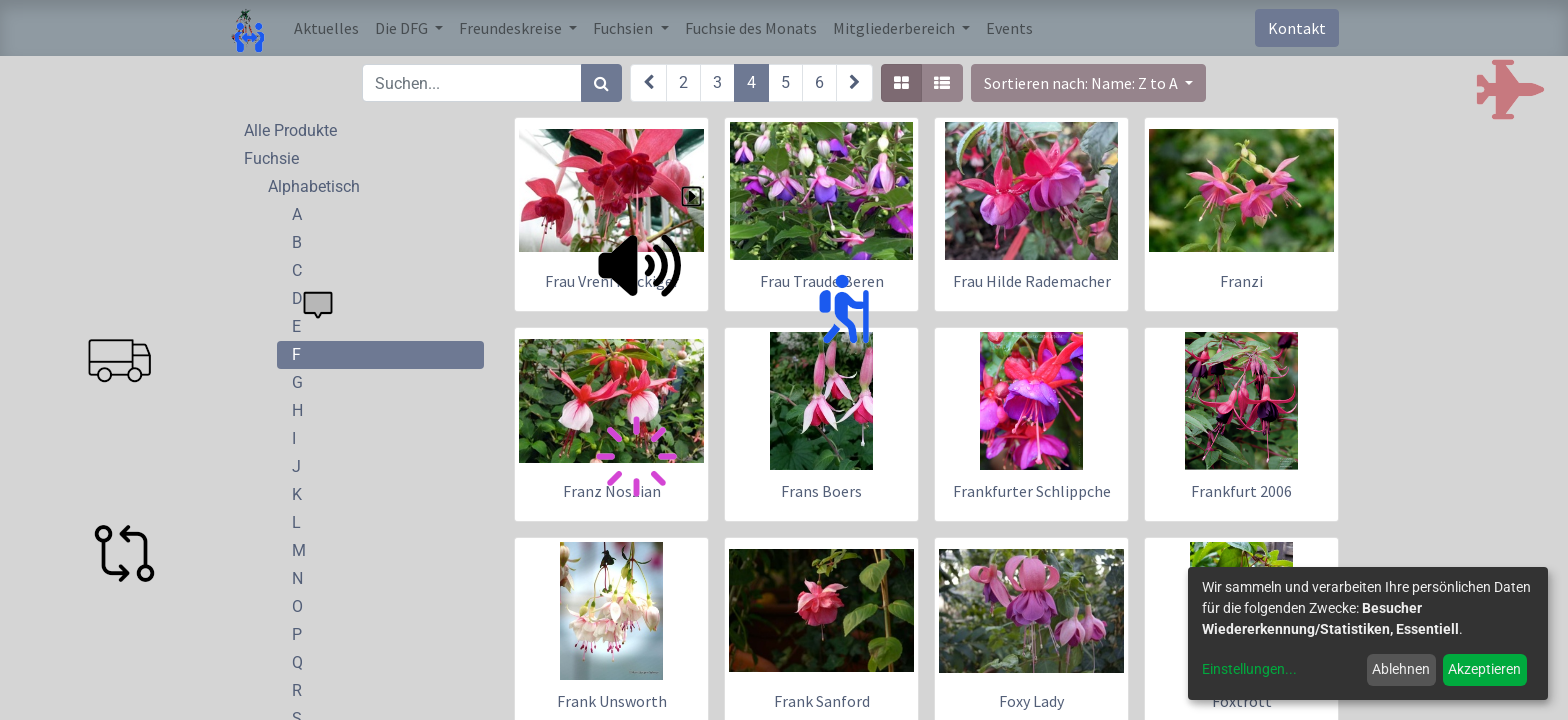 The width and height of the screenshot is (1568, 720). What do you see at coordinates (117, 357) in the screenshot?
I see `track your delivery or shipment` at bounding box center [117, 357].